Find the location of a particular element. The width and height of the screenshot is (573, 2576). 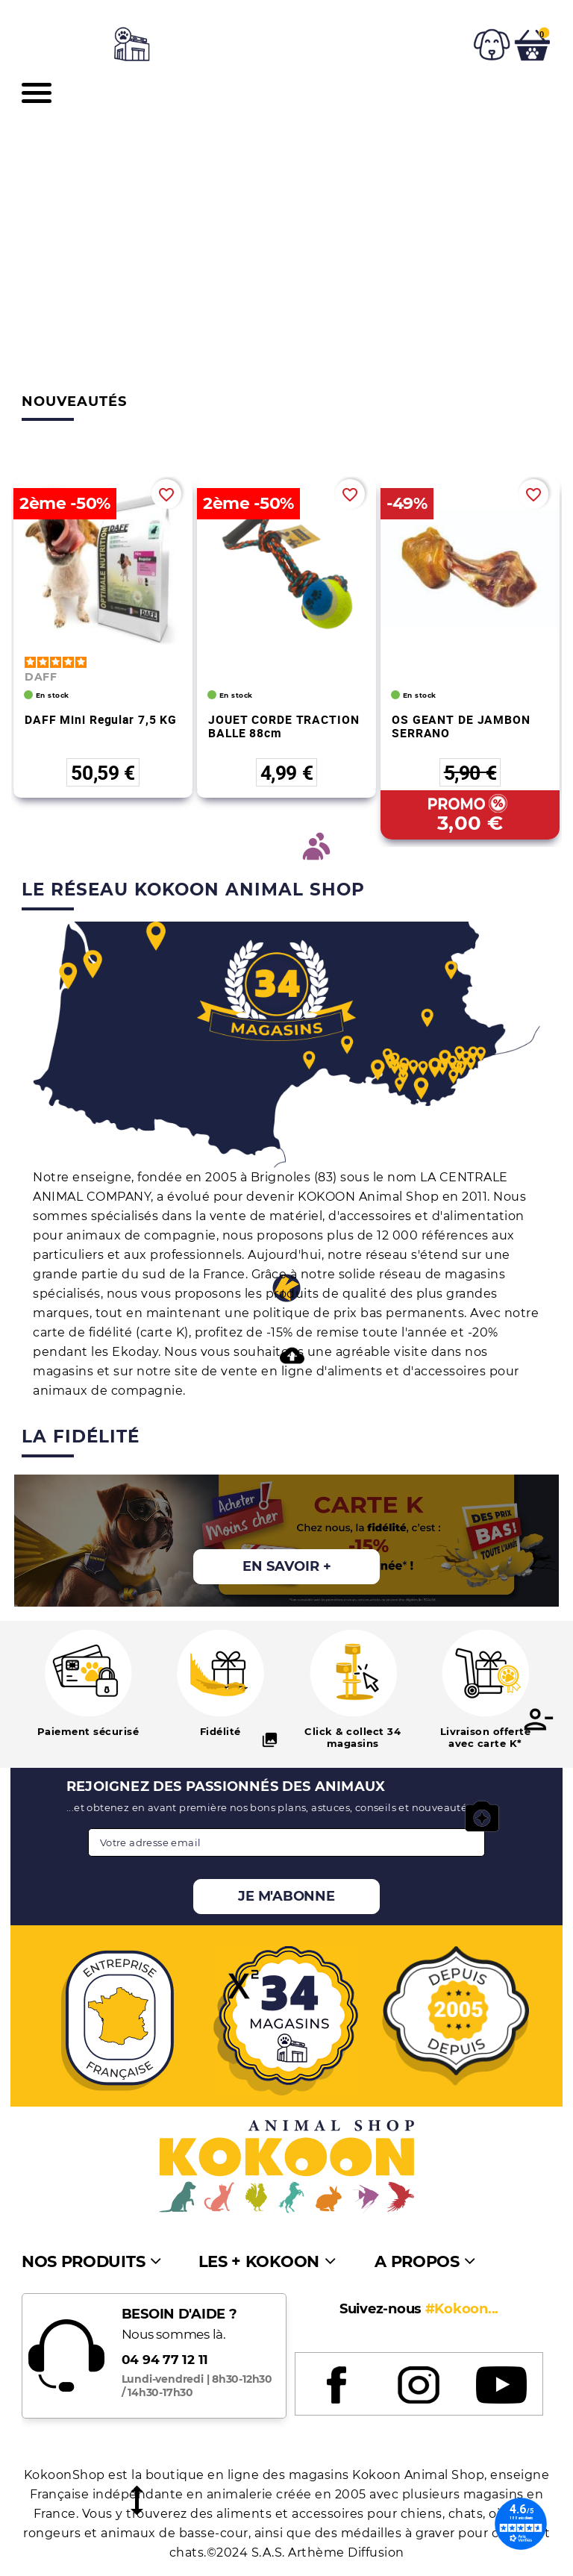

enhance or improve photo quality is located at coordinates (482, 1816).